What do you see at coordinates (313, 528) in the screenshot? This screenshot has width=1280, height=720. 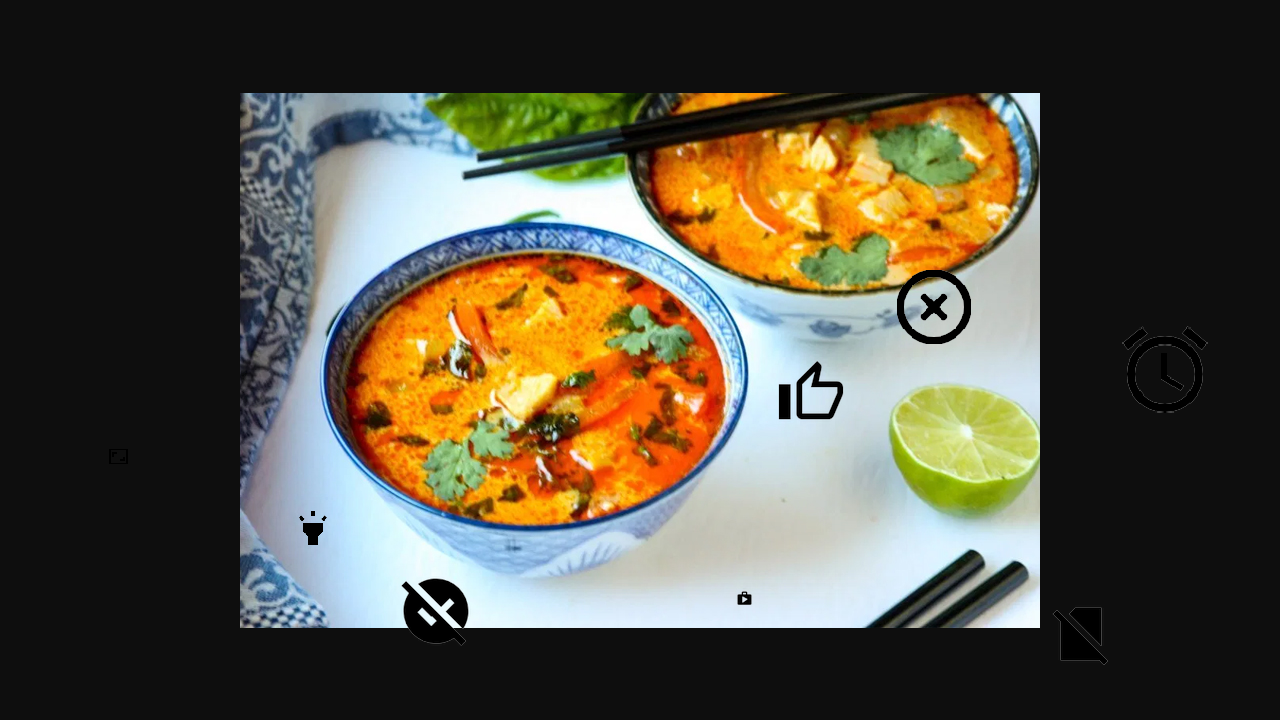 I see `highlight selected text` at bounding box center [313, 528].